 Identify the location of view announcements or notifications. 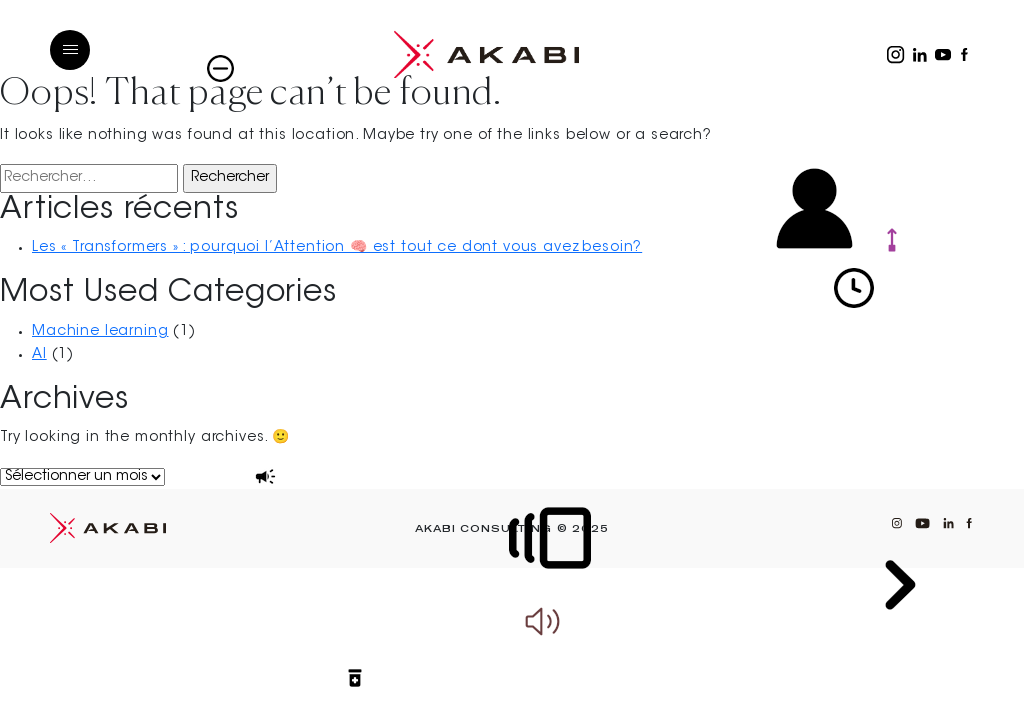
(265, 476).